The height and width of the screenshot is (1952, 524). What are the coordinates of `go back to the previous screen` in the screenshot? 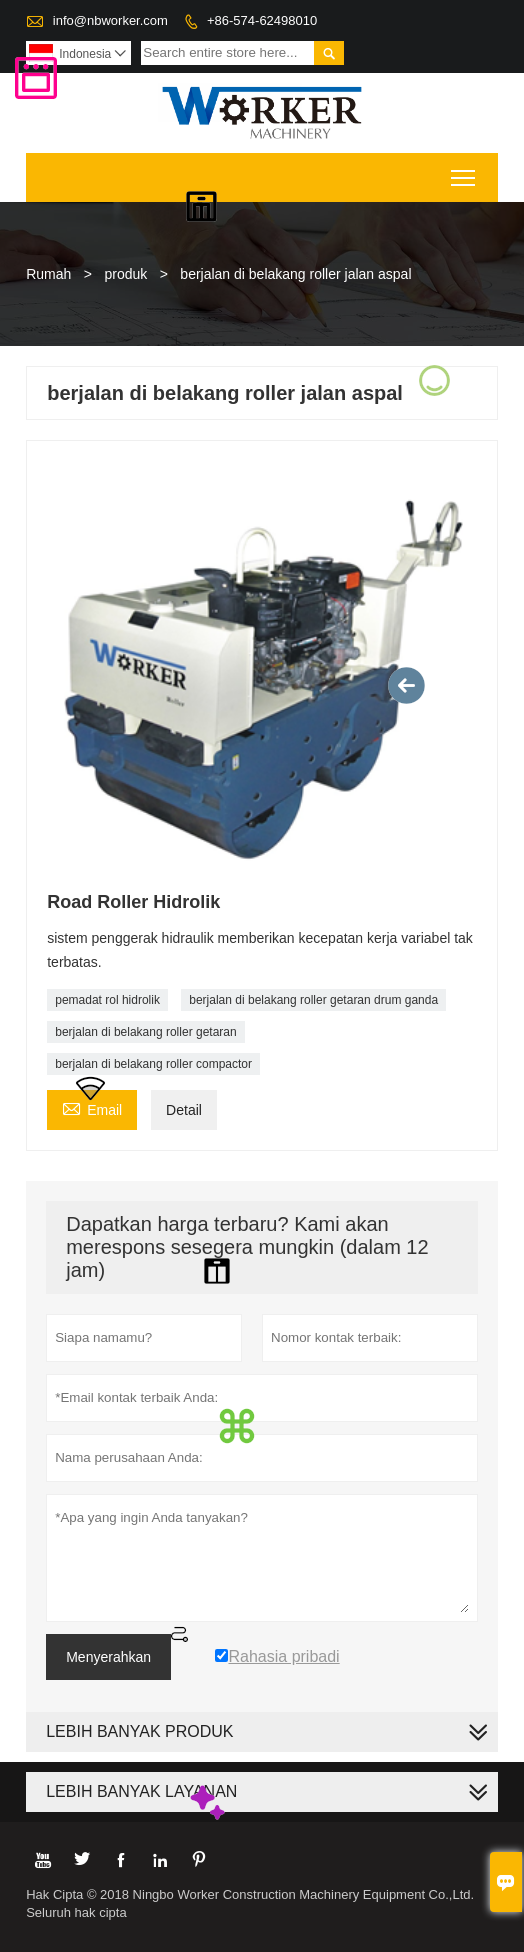 It's located at (406, 685).